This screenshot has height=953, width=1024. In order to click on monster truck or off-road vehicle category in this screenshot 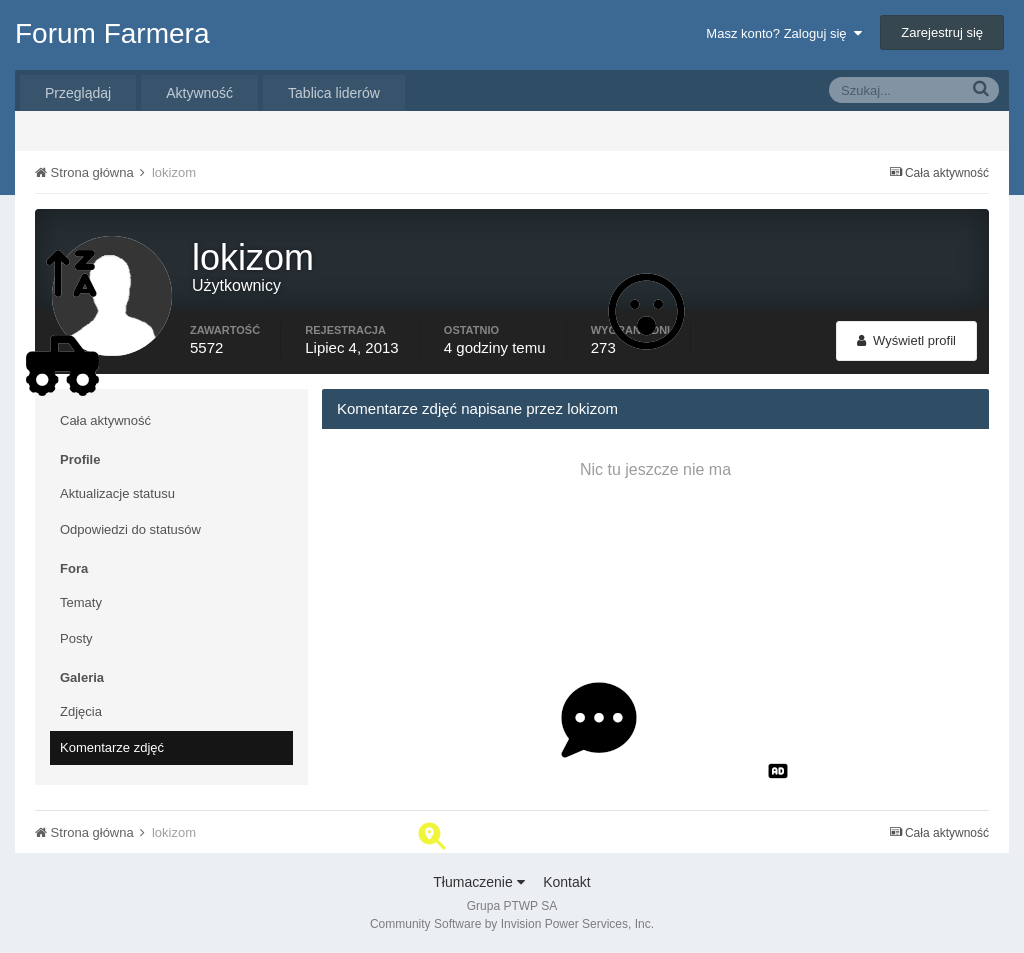, I will do `click(62, 363)`.